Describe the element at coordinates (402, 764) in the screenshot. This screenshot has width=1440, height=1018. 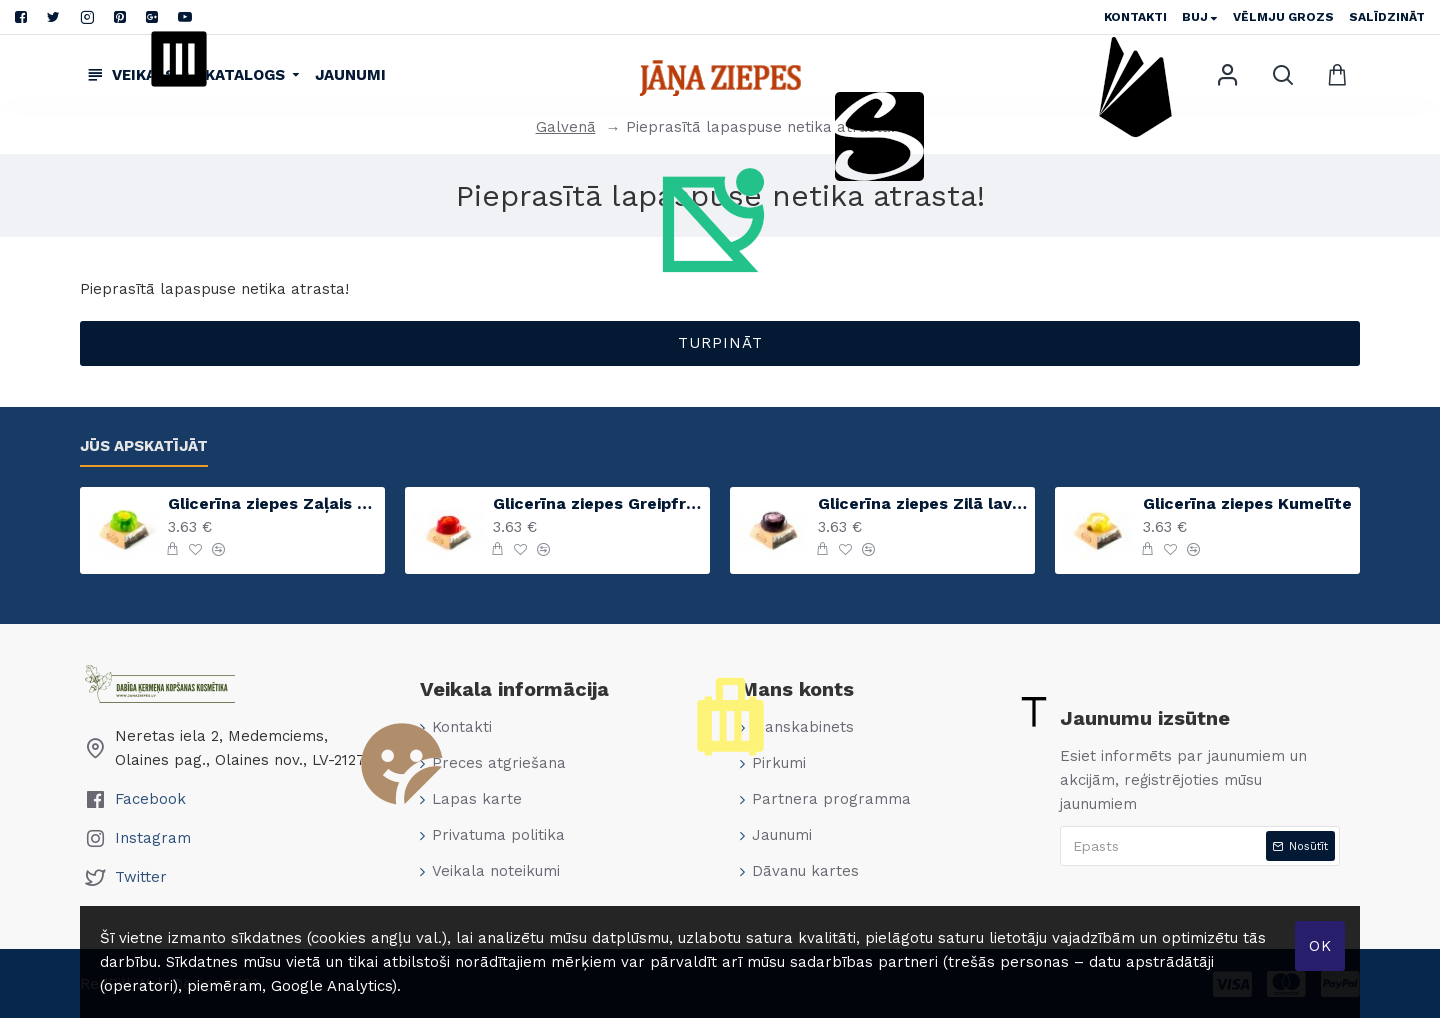
I see `add a sticker to your message` at that location.